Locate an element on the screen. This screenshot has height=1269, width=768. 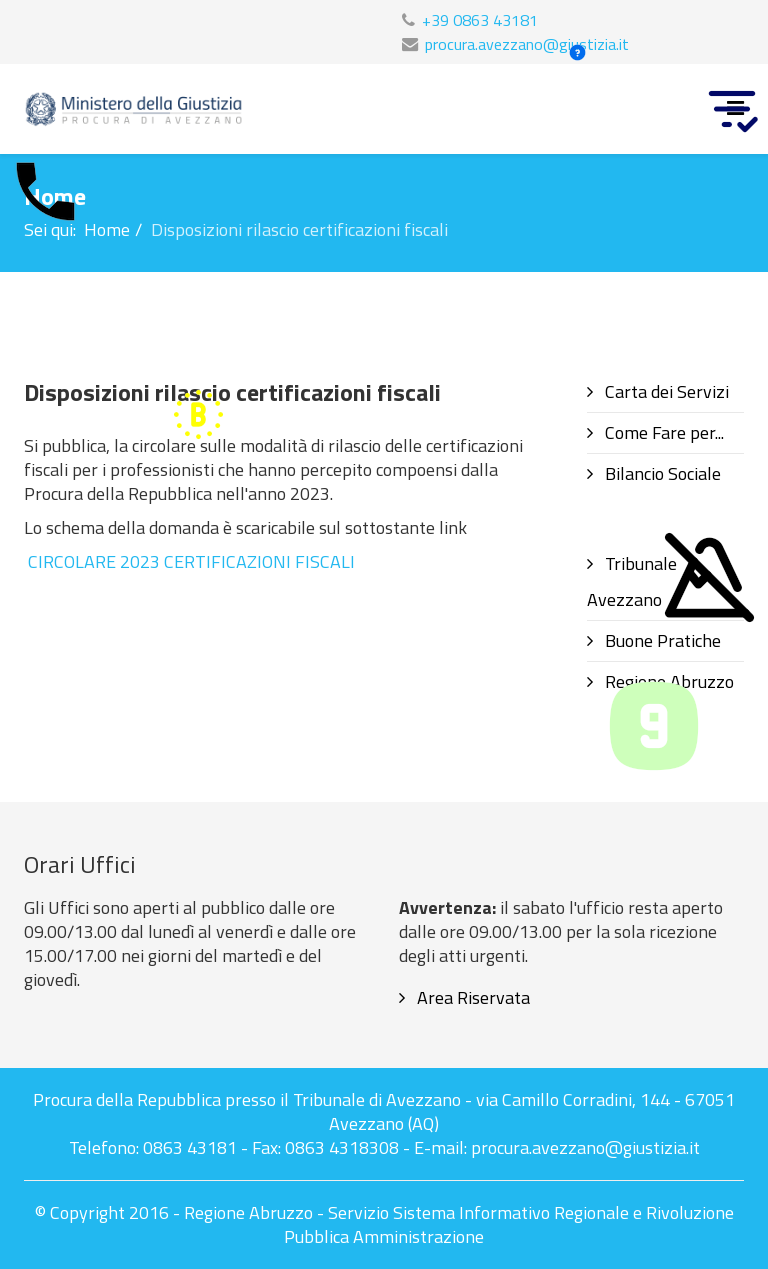
image unavailable or cannot be displayed is located at coordinates (709, 577).